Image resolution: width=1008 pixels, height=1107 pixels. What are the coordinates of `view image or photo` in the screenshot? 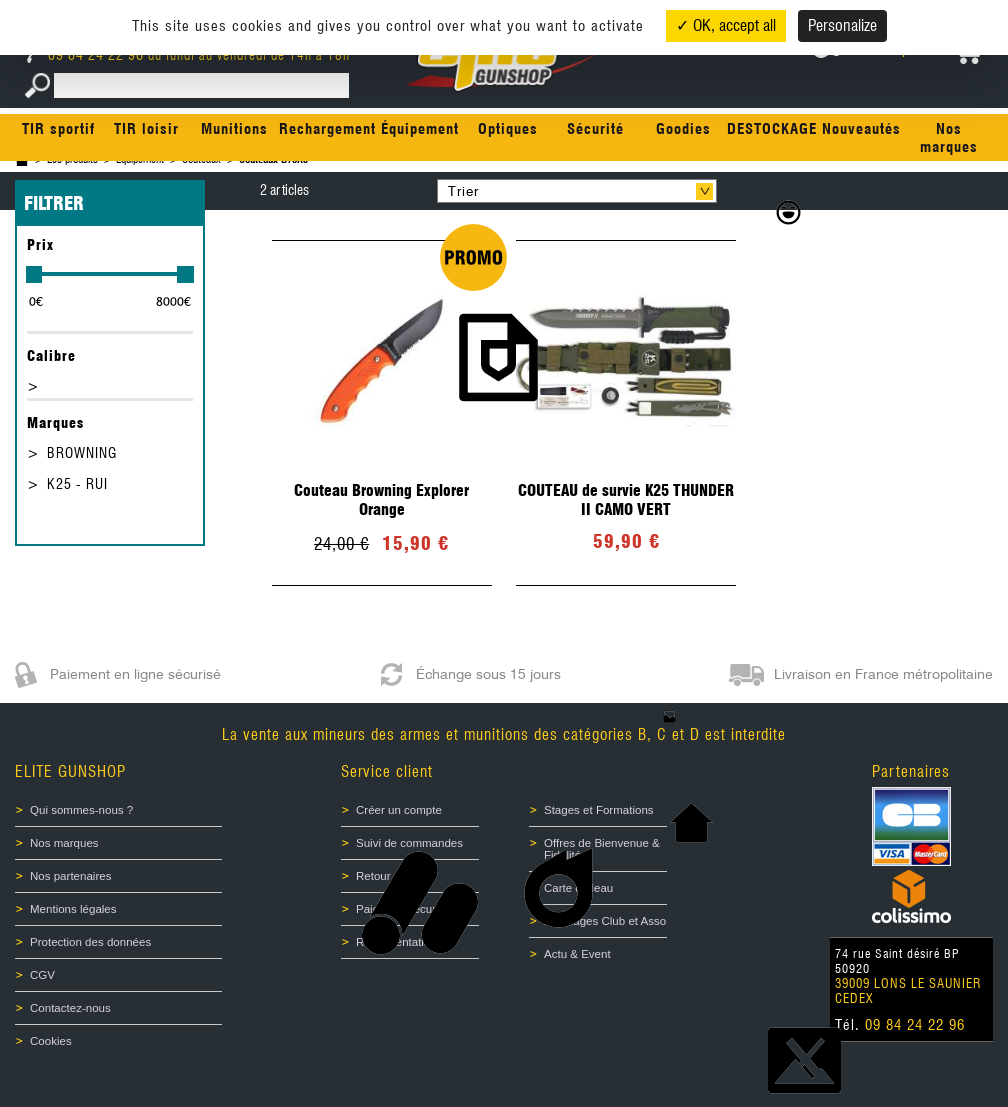 It's located at (669, 716).